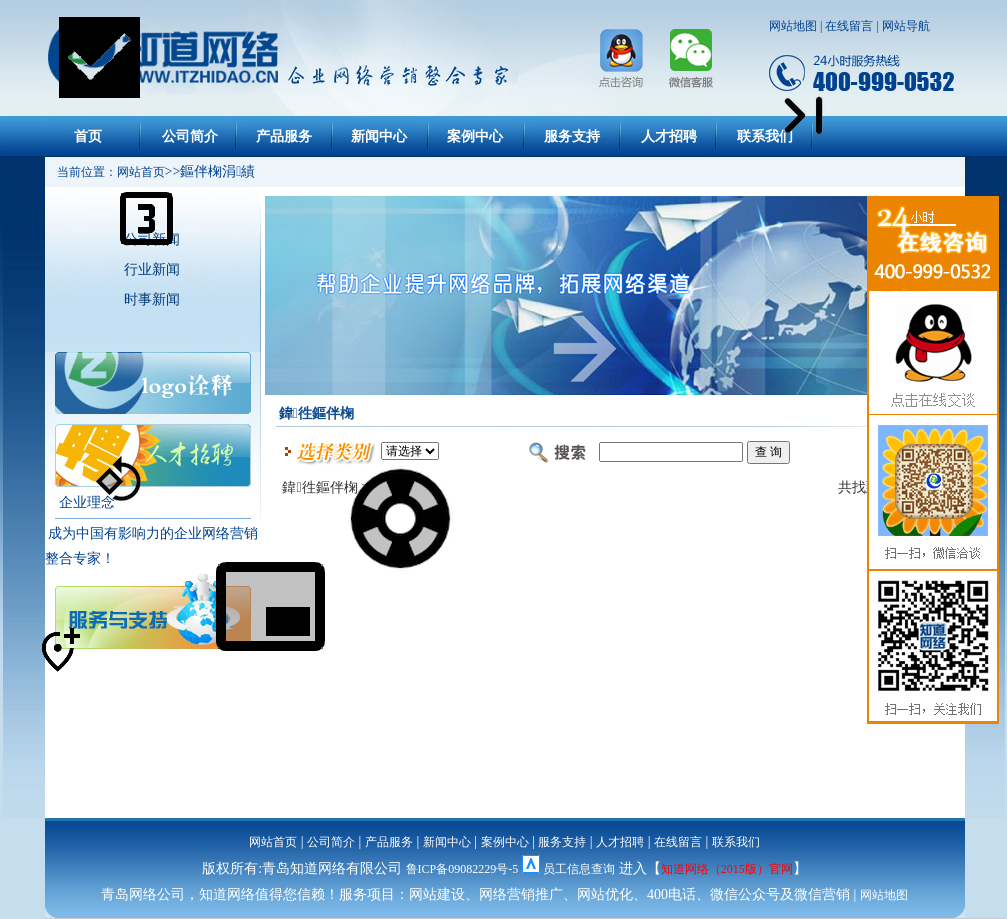  Describe the element at coordinates (803, 115) in the screenshot. I see `go to the last page` at that location.